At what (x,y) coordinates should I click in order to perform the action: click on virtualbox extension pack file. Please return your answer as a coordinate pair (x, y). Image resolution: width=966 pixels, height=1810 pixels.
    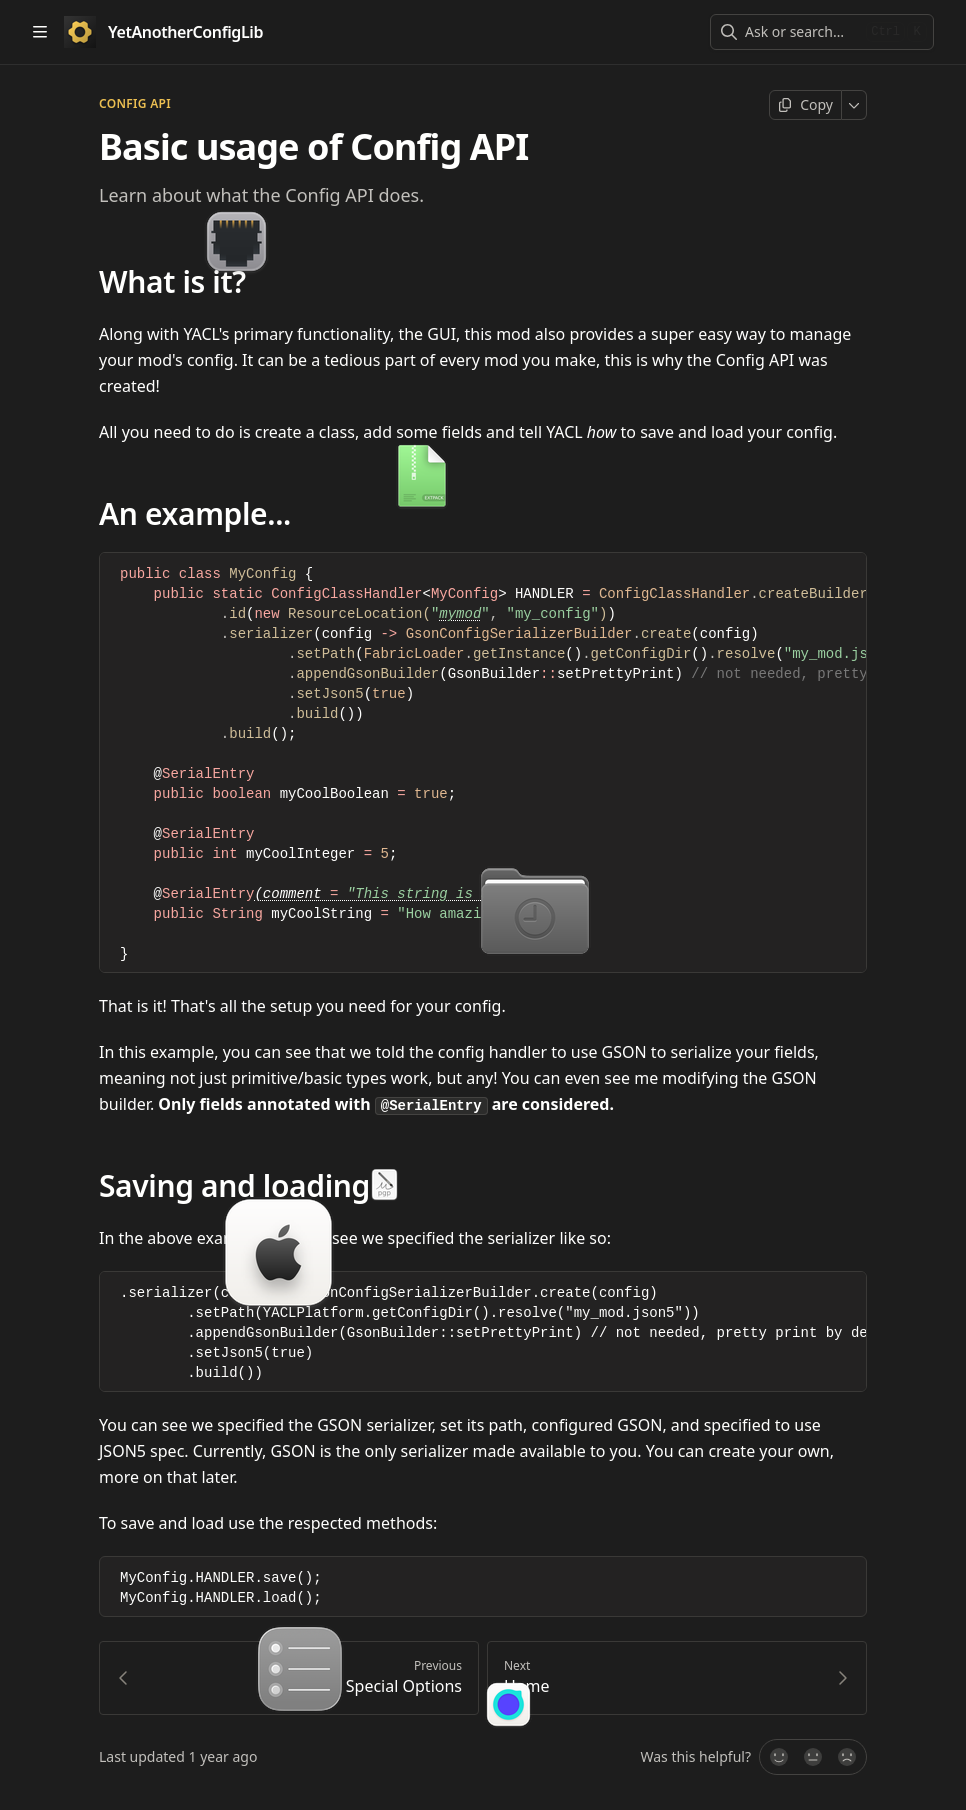
    Looking at the image, I should click on (422, 477).